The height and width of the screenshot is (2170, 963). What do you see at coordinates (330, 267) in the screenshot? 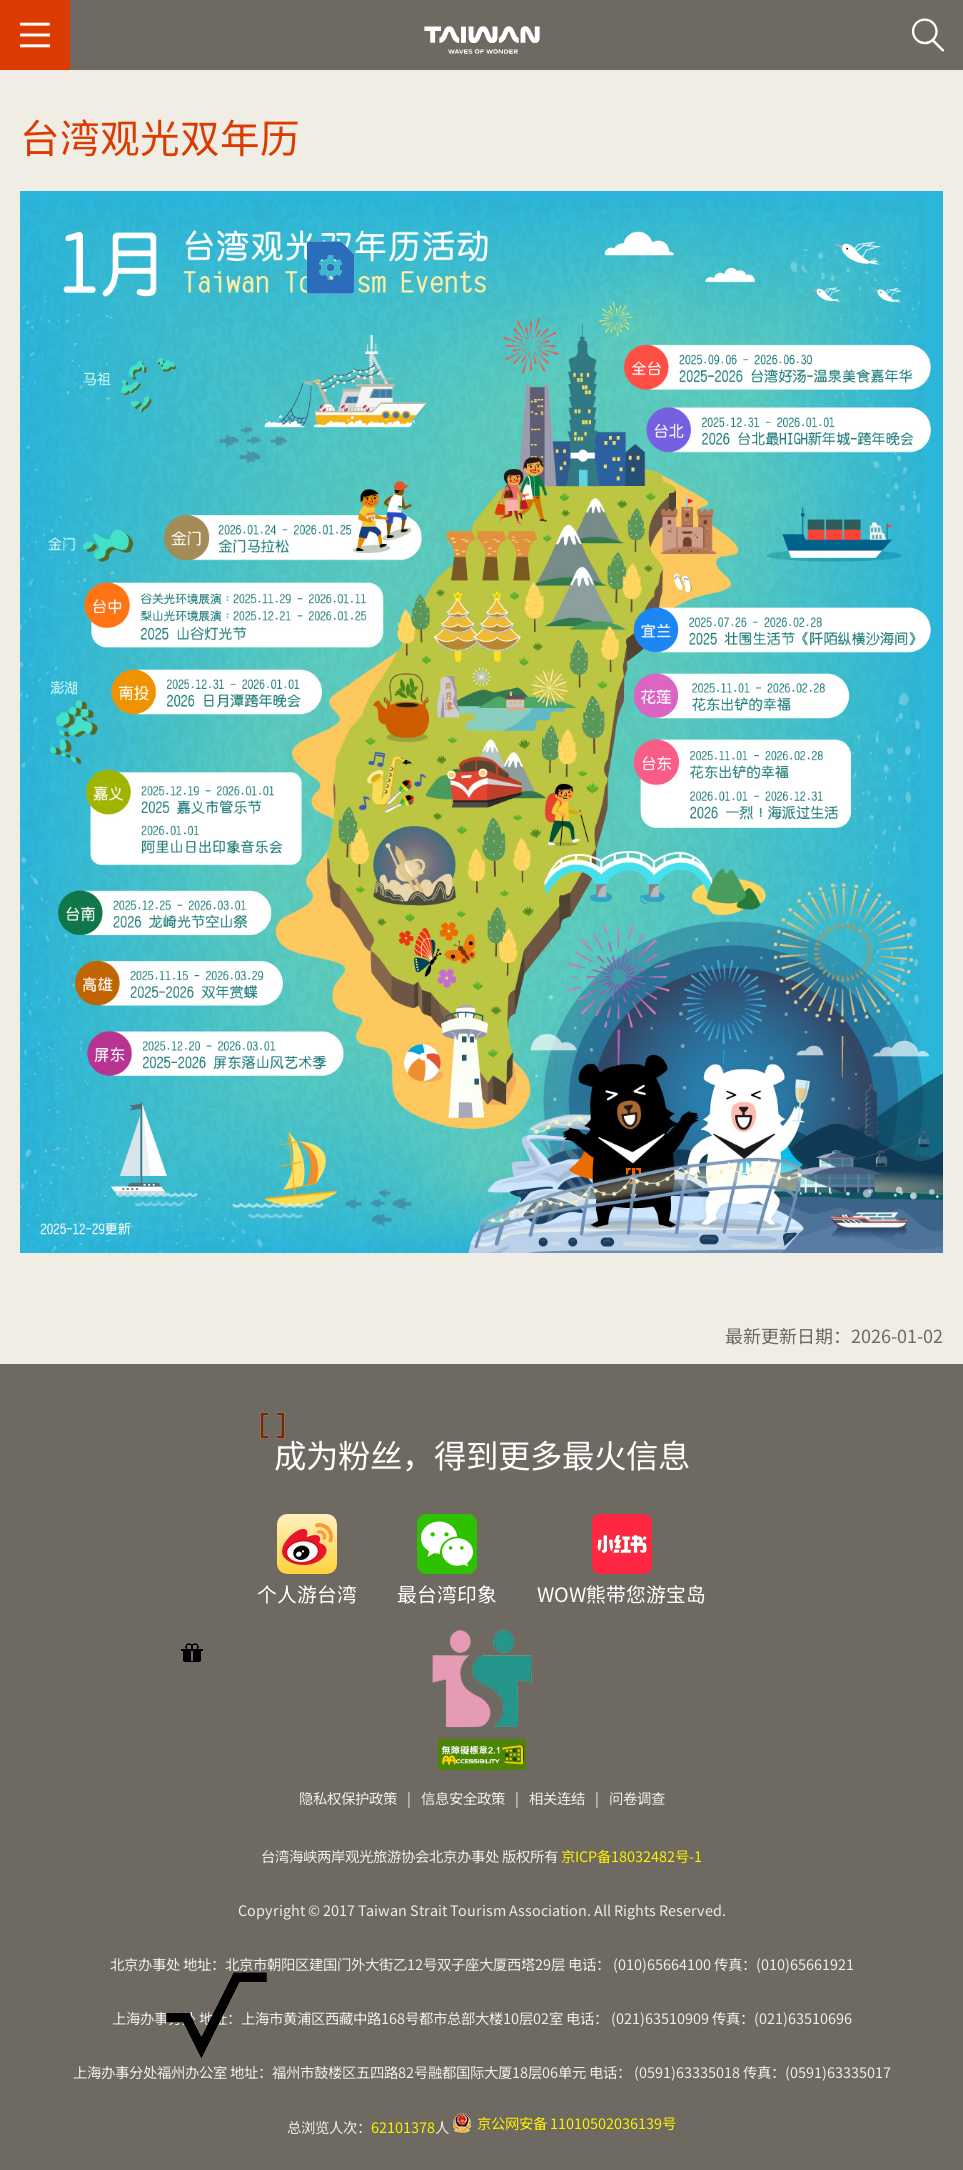
I see `access file settings or preferences` at bounding box center [330, 267].